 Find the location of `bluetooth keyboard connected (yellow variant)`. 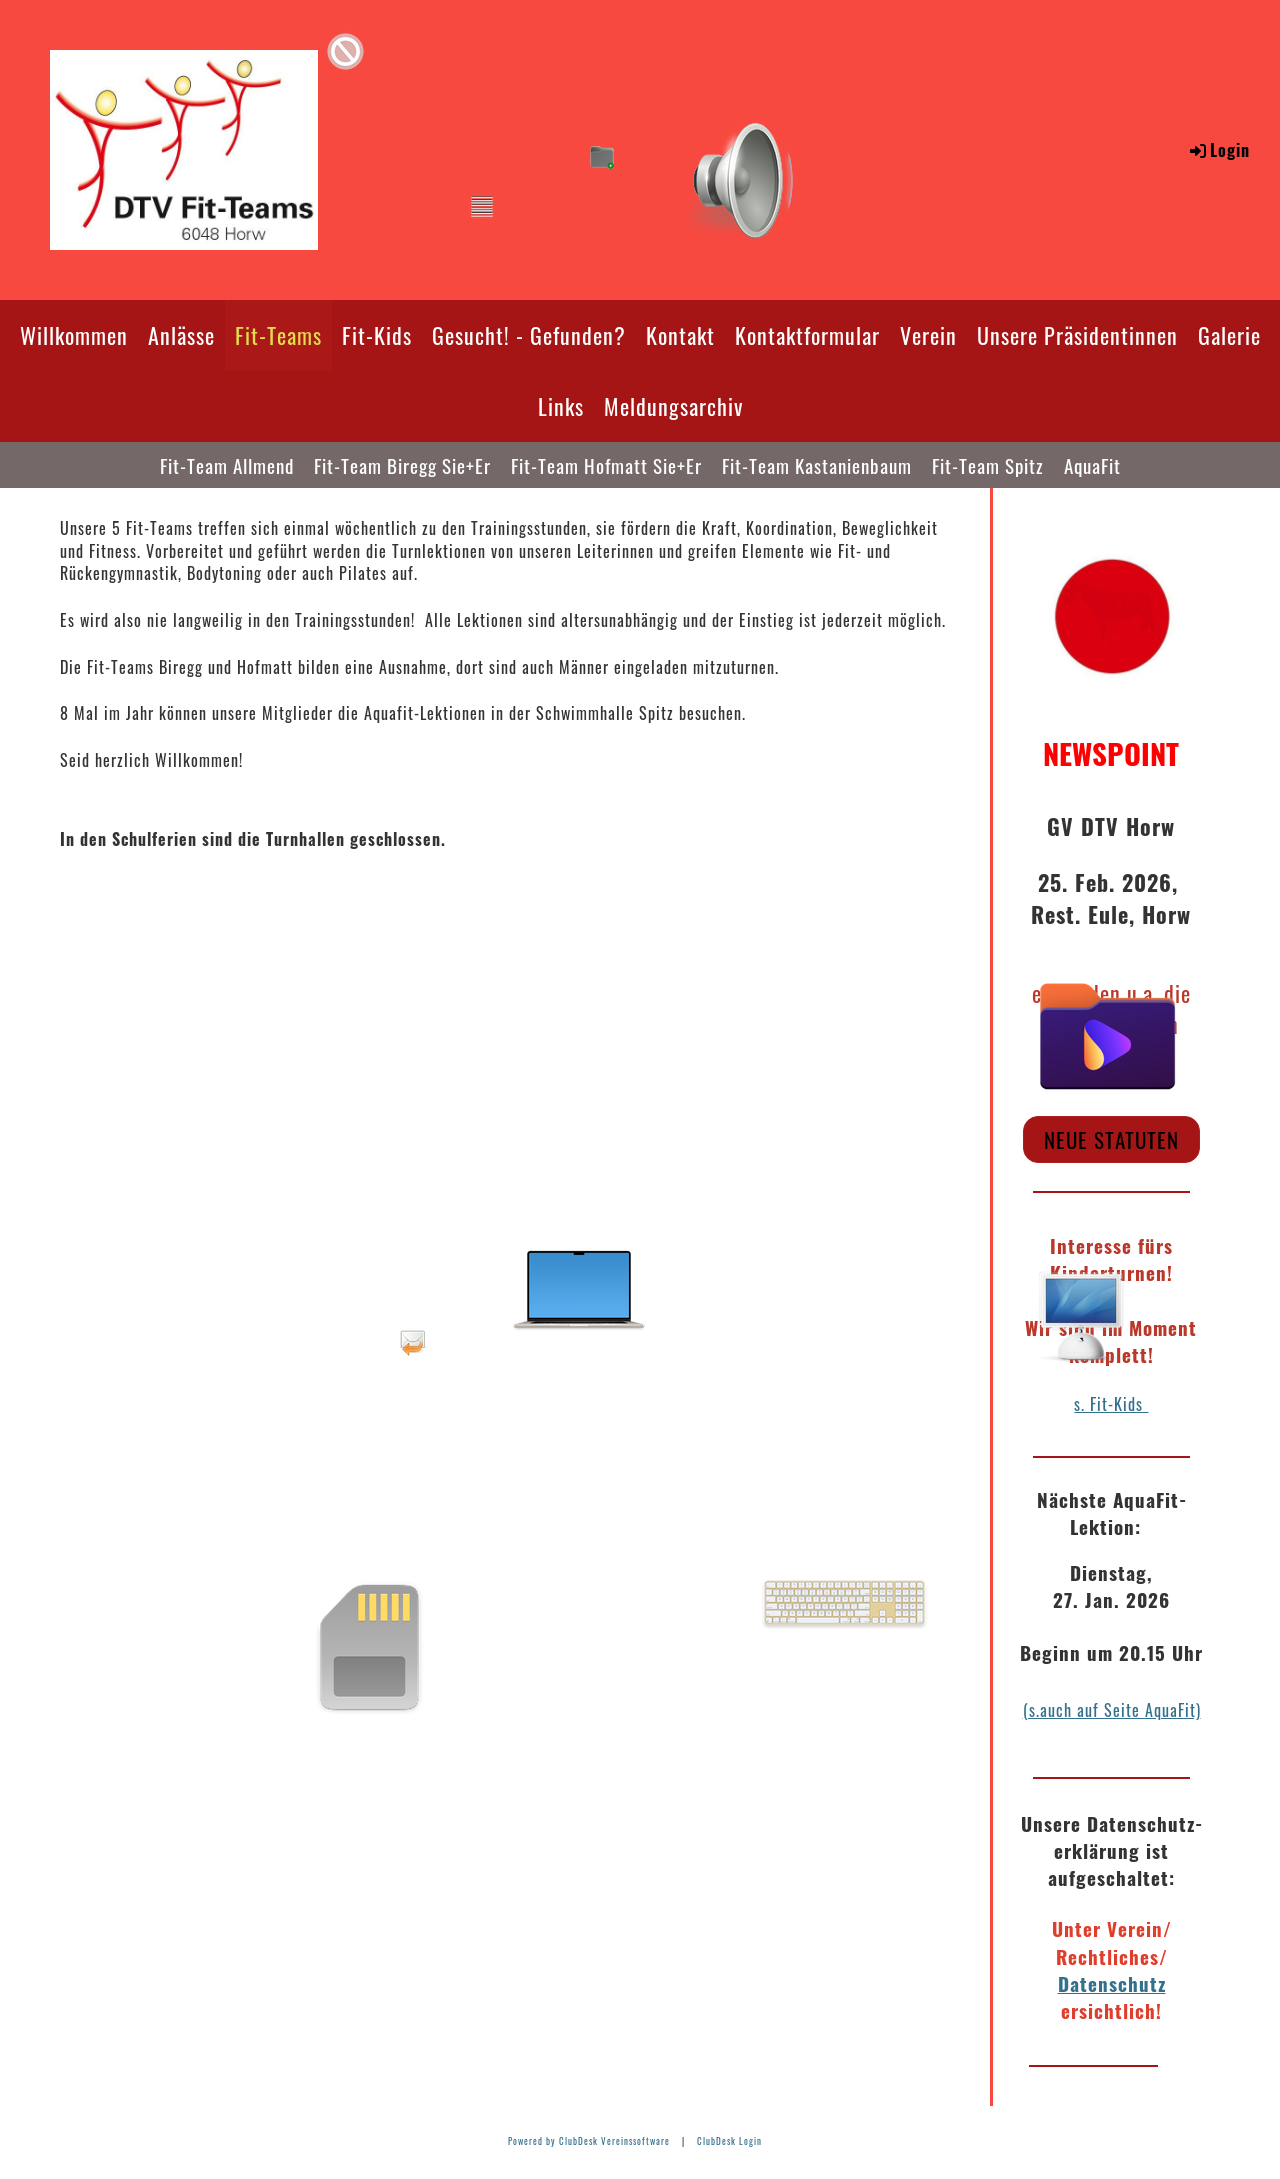

bluetooth keyboard connected (yellow variant) is located at coordinates (844, 1602).